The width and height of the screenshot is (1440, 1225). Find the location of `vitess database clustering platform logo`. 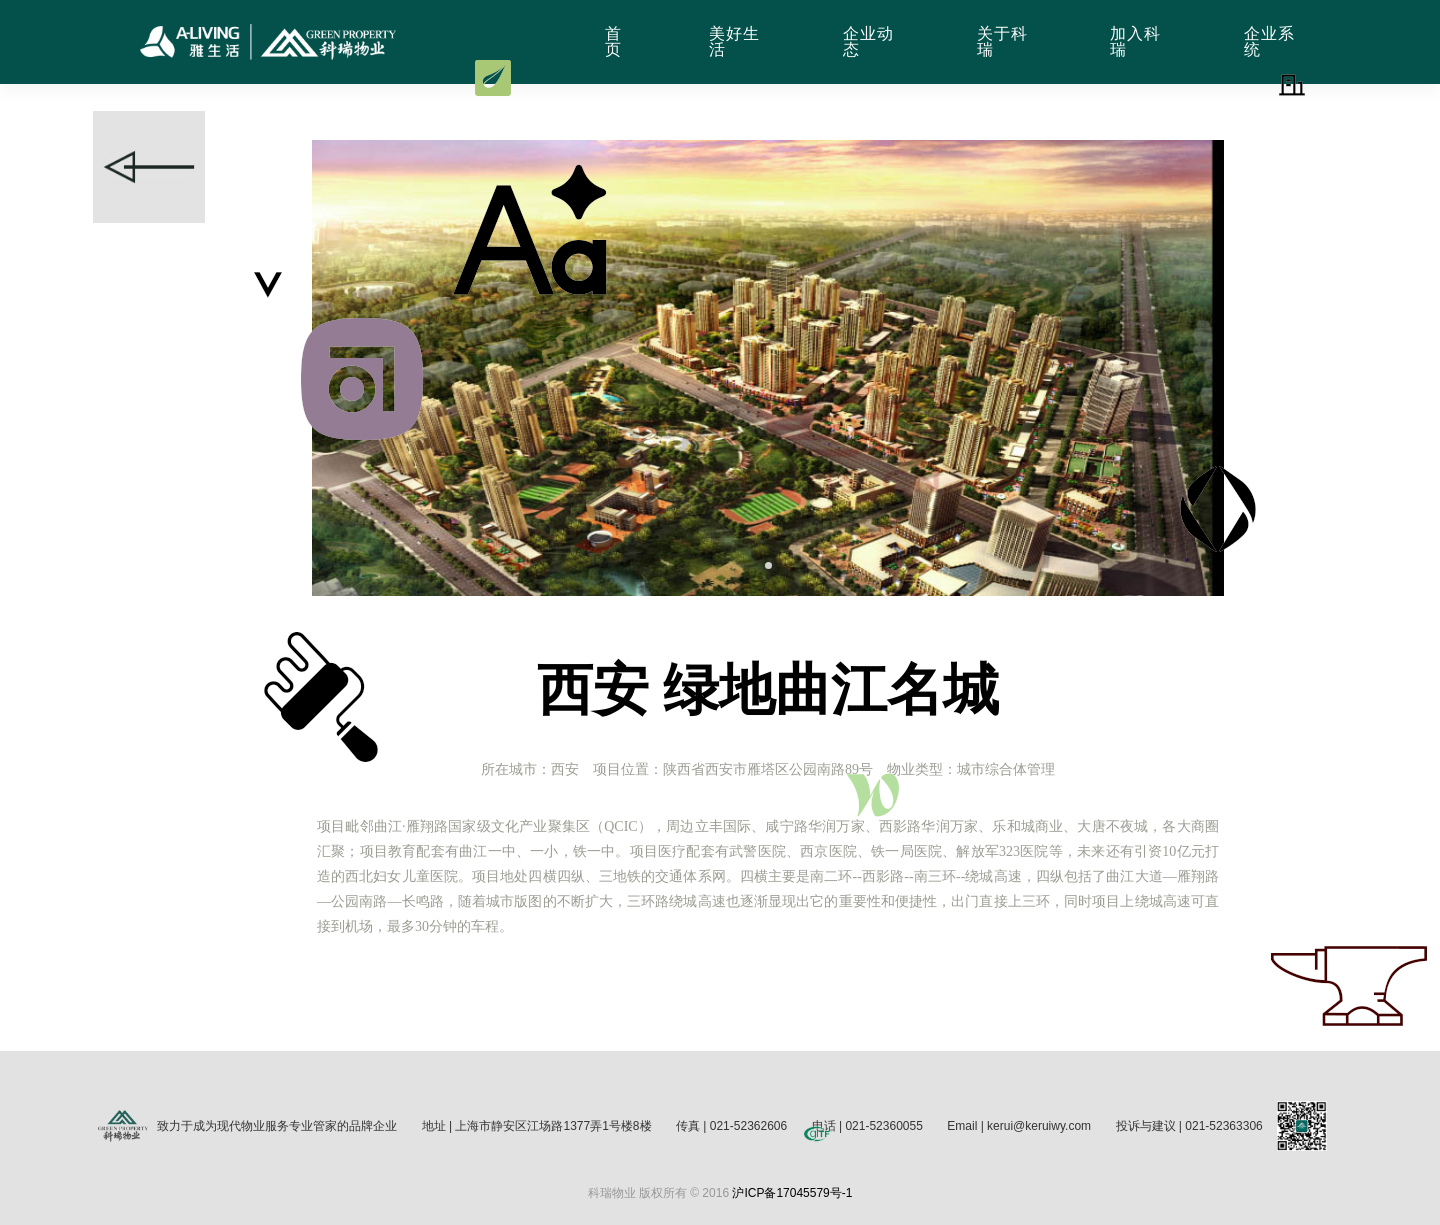

vitess database clustering platform logo is located at coordinates (268, 285).